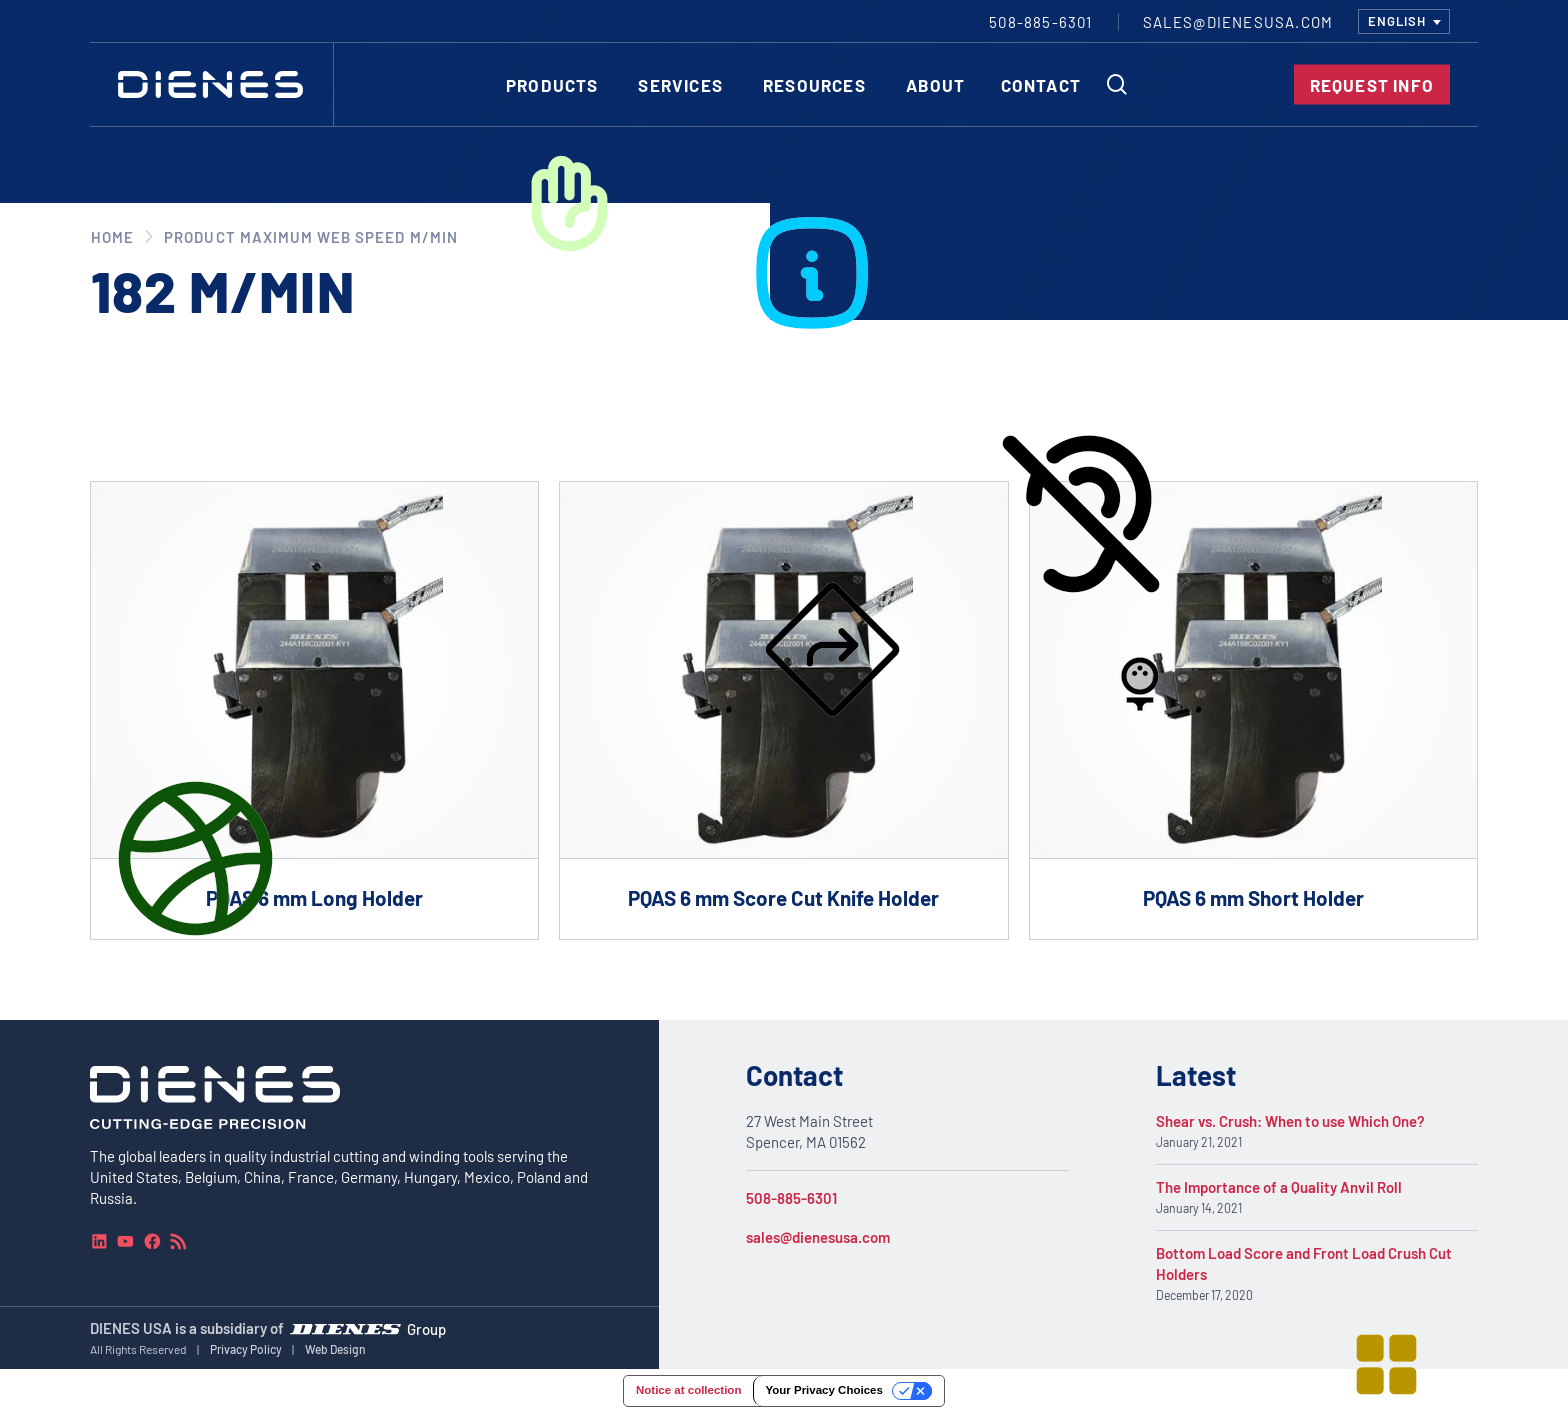 The height and width of the screenshot is (1412, 1568). What do you see at coordinates (1140, 684) in the screenshot?
I see `access golf sports content or scores` at bounding box center [1140, 684].